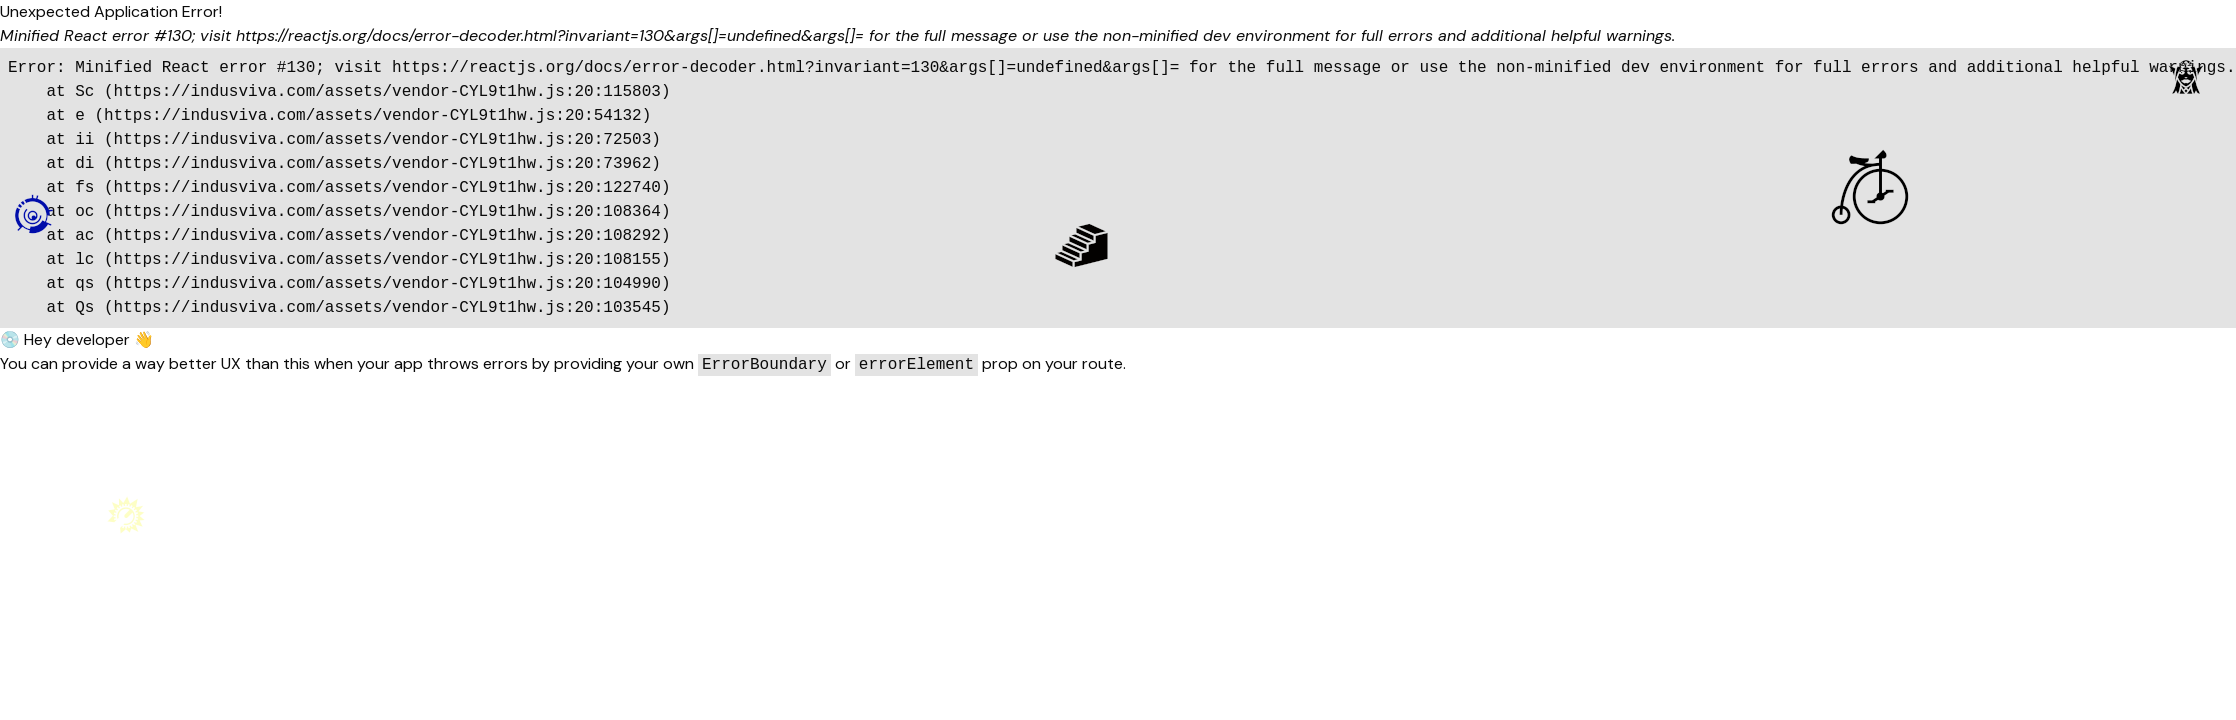 This screenshot has width=2236, height=720. What do you see at coordinates (2186, 77) in the screenshot?
I see `select female elf character` at bounding box center [2186, 77].